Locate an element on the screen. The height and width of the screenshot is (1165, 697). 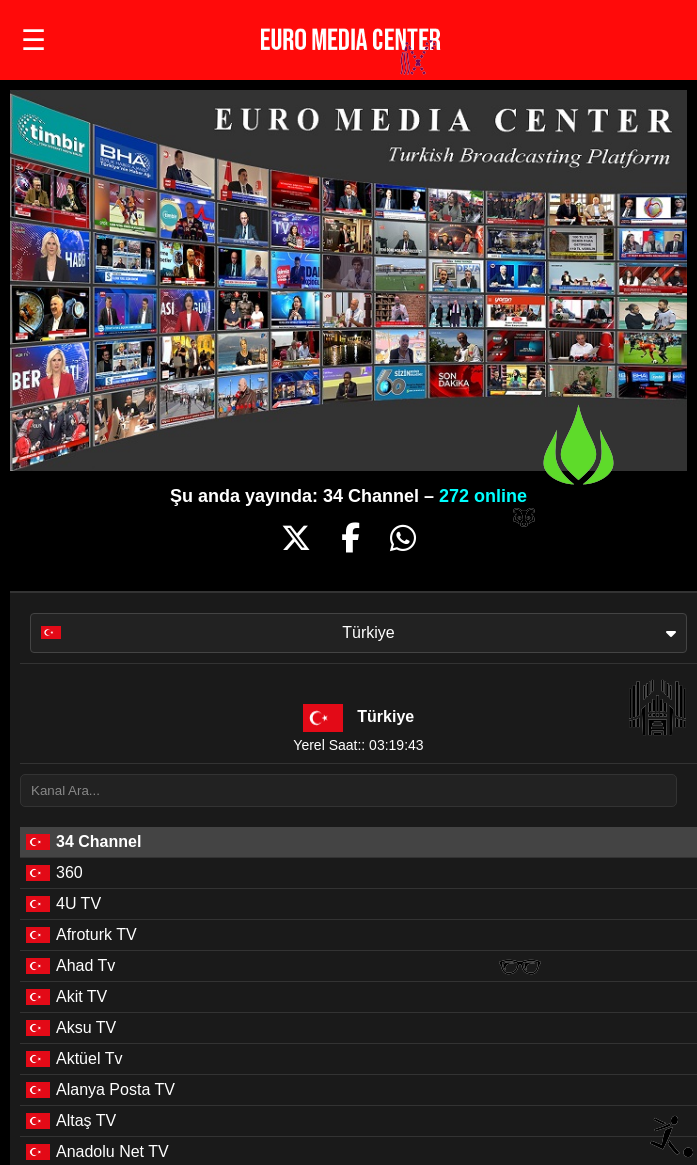
ancient Egyptian royalty or pharaoh symbol is located at coordinates (418, 57).